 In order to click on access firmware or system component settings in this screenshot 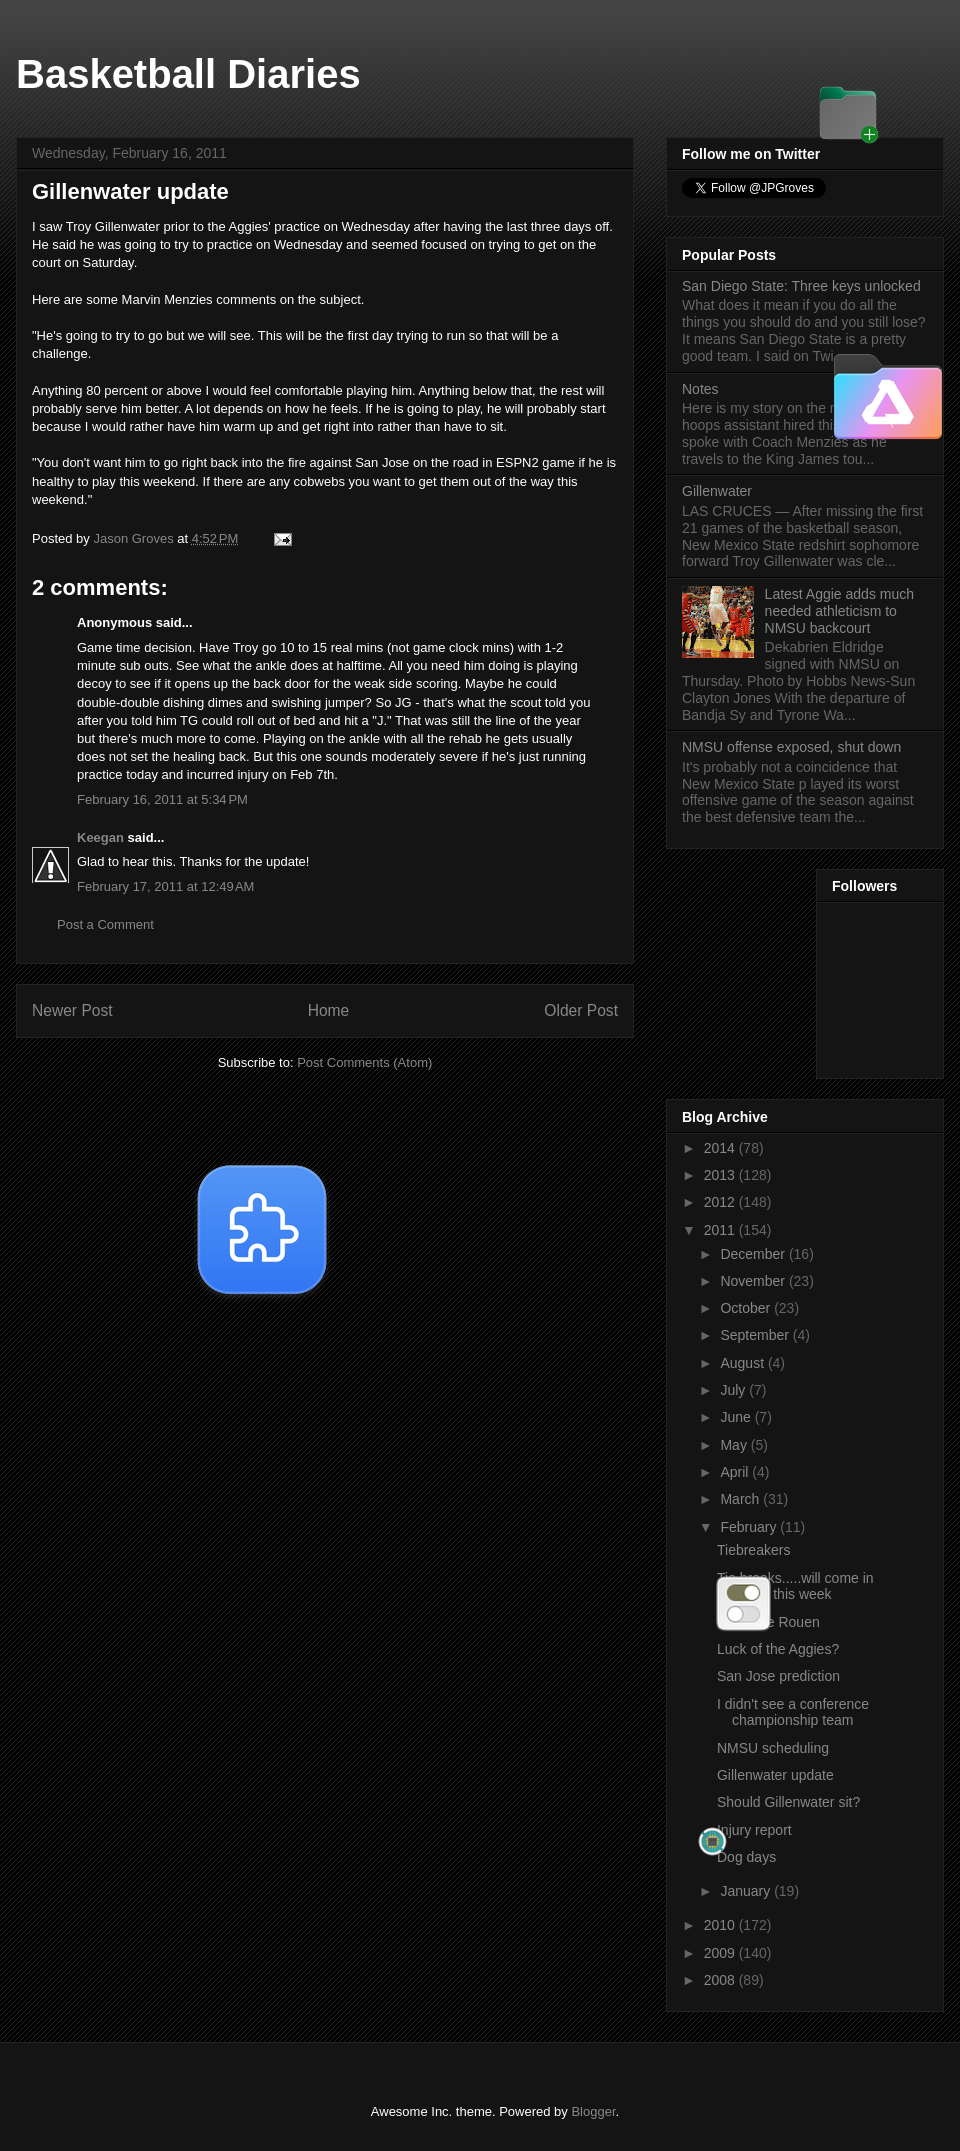, I will do `click(712, 1841)`.